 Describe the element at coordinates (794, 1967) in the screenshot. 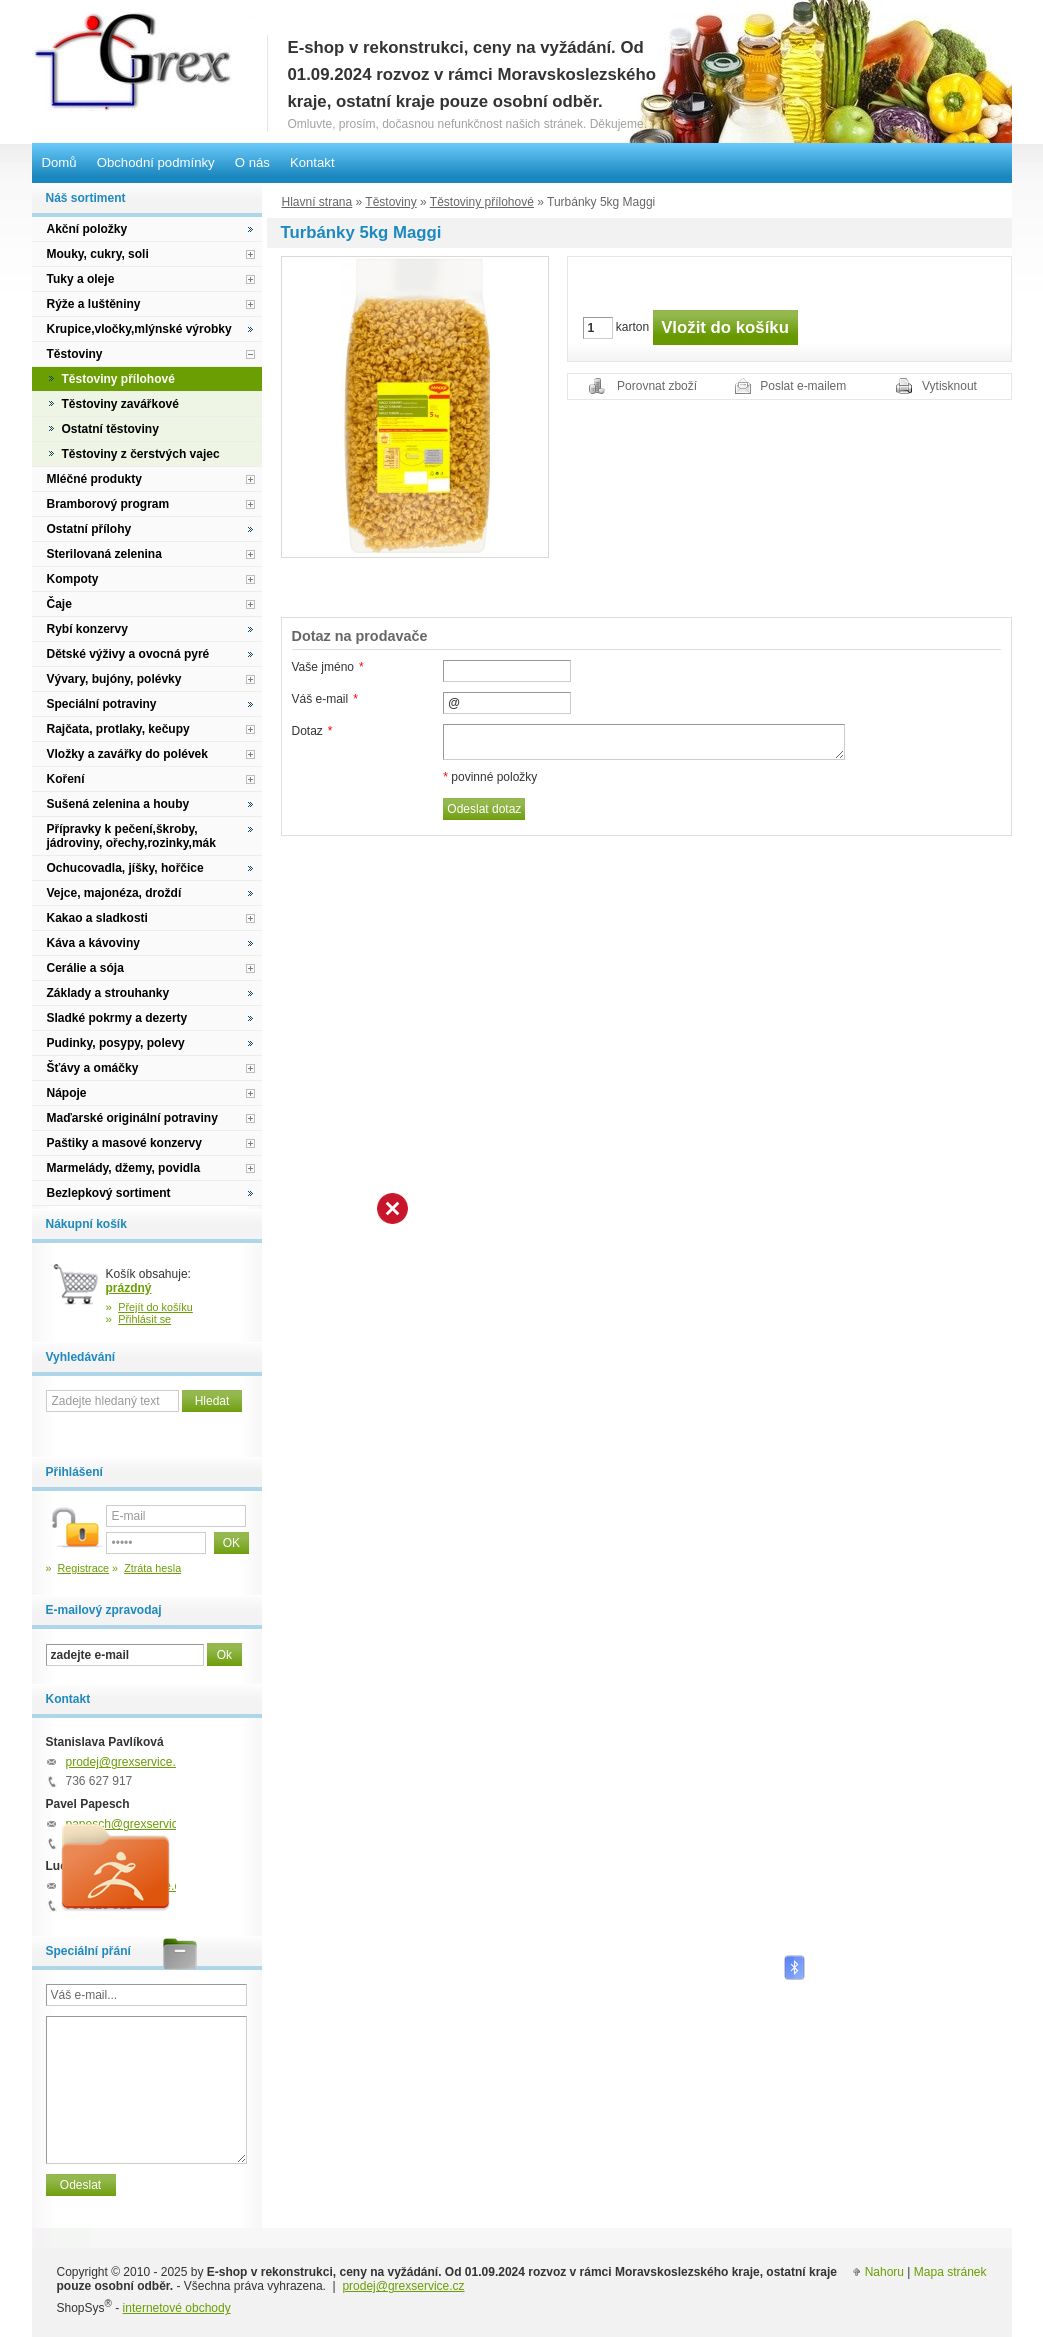

I see `indicates bluetooth is currently active` at that location.